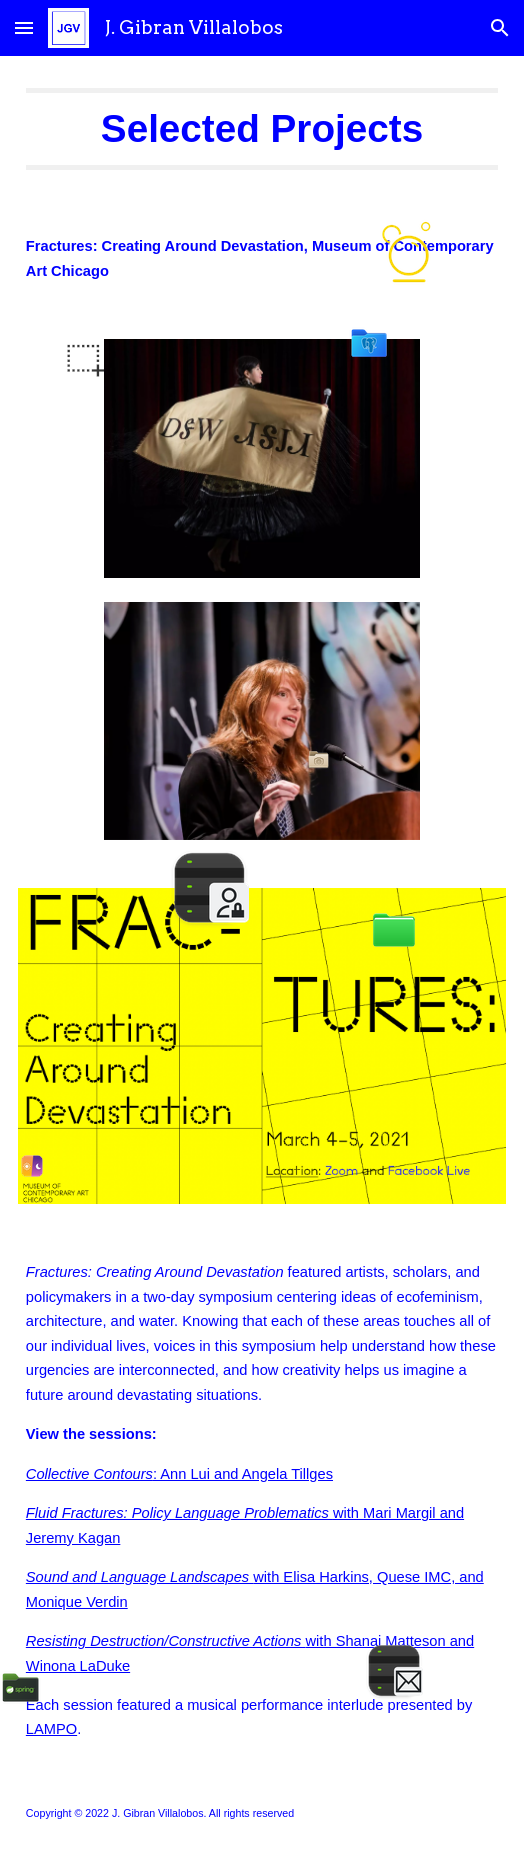 The height and width of the screenshot is (1852, 524). Describe the element at coordinates (20, 1688) in the screenshot. I see `open spring framework project folder` at that location.